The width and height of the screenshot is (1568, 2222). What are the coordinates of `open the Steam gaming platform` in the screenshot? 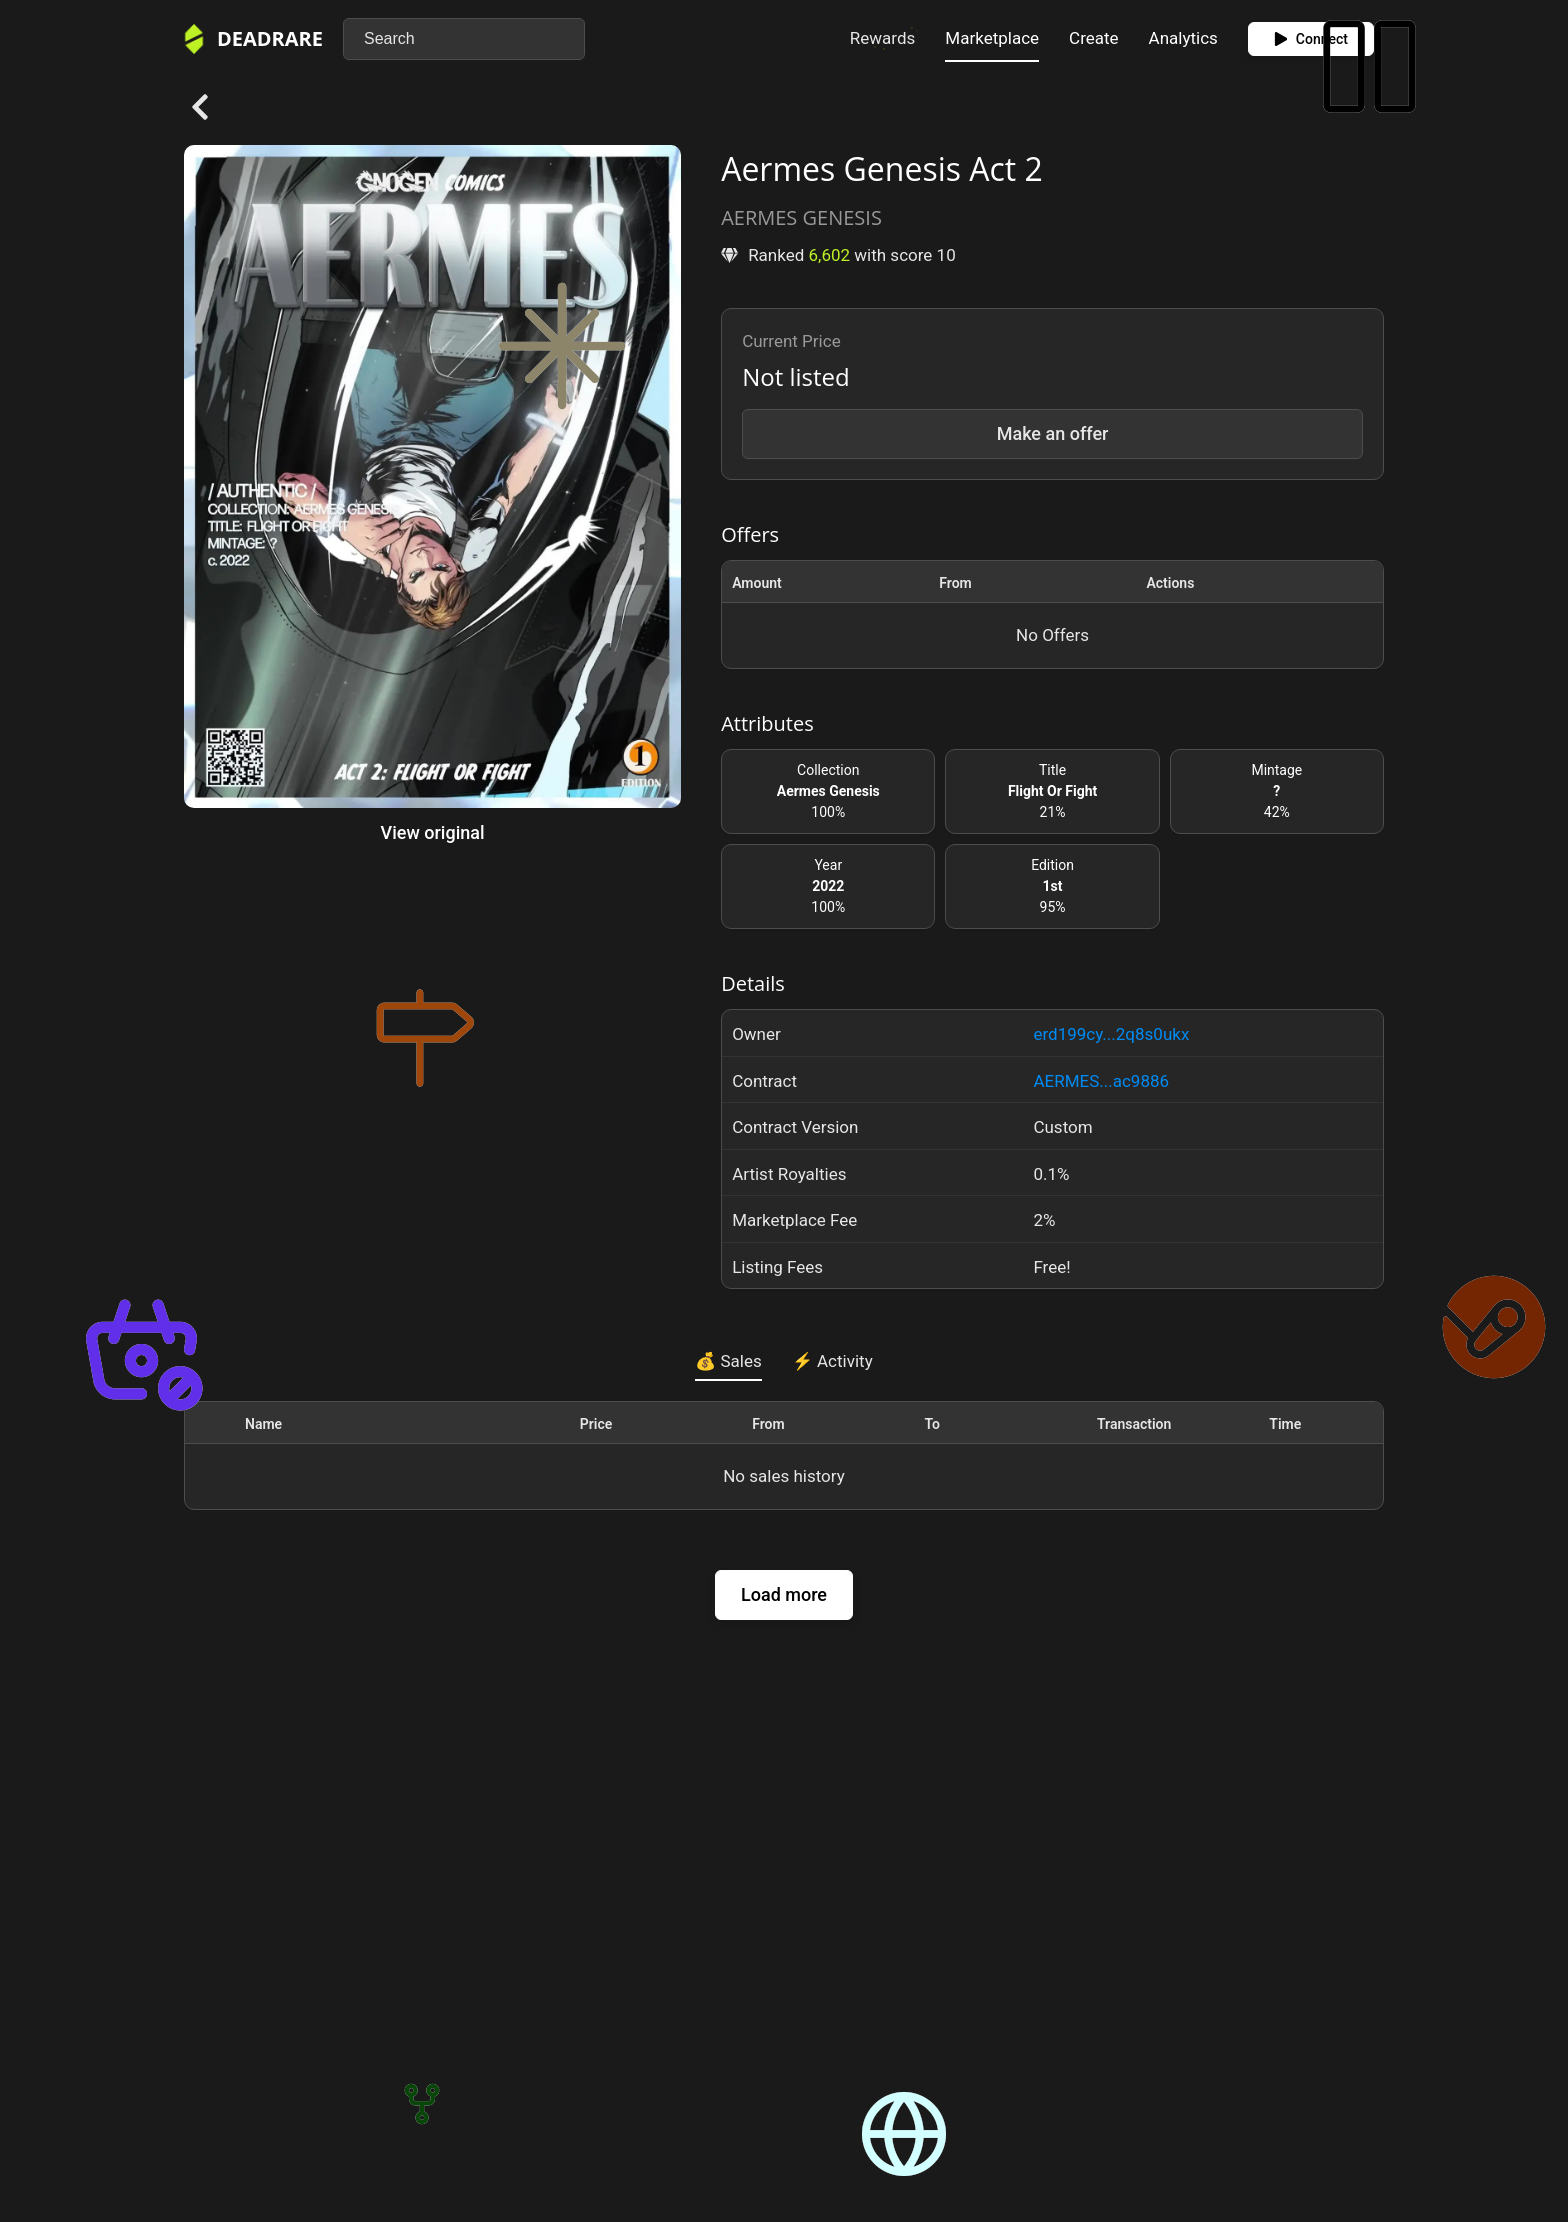 It's located at (1494, 1327).